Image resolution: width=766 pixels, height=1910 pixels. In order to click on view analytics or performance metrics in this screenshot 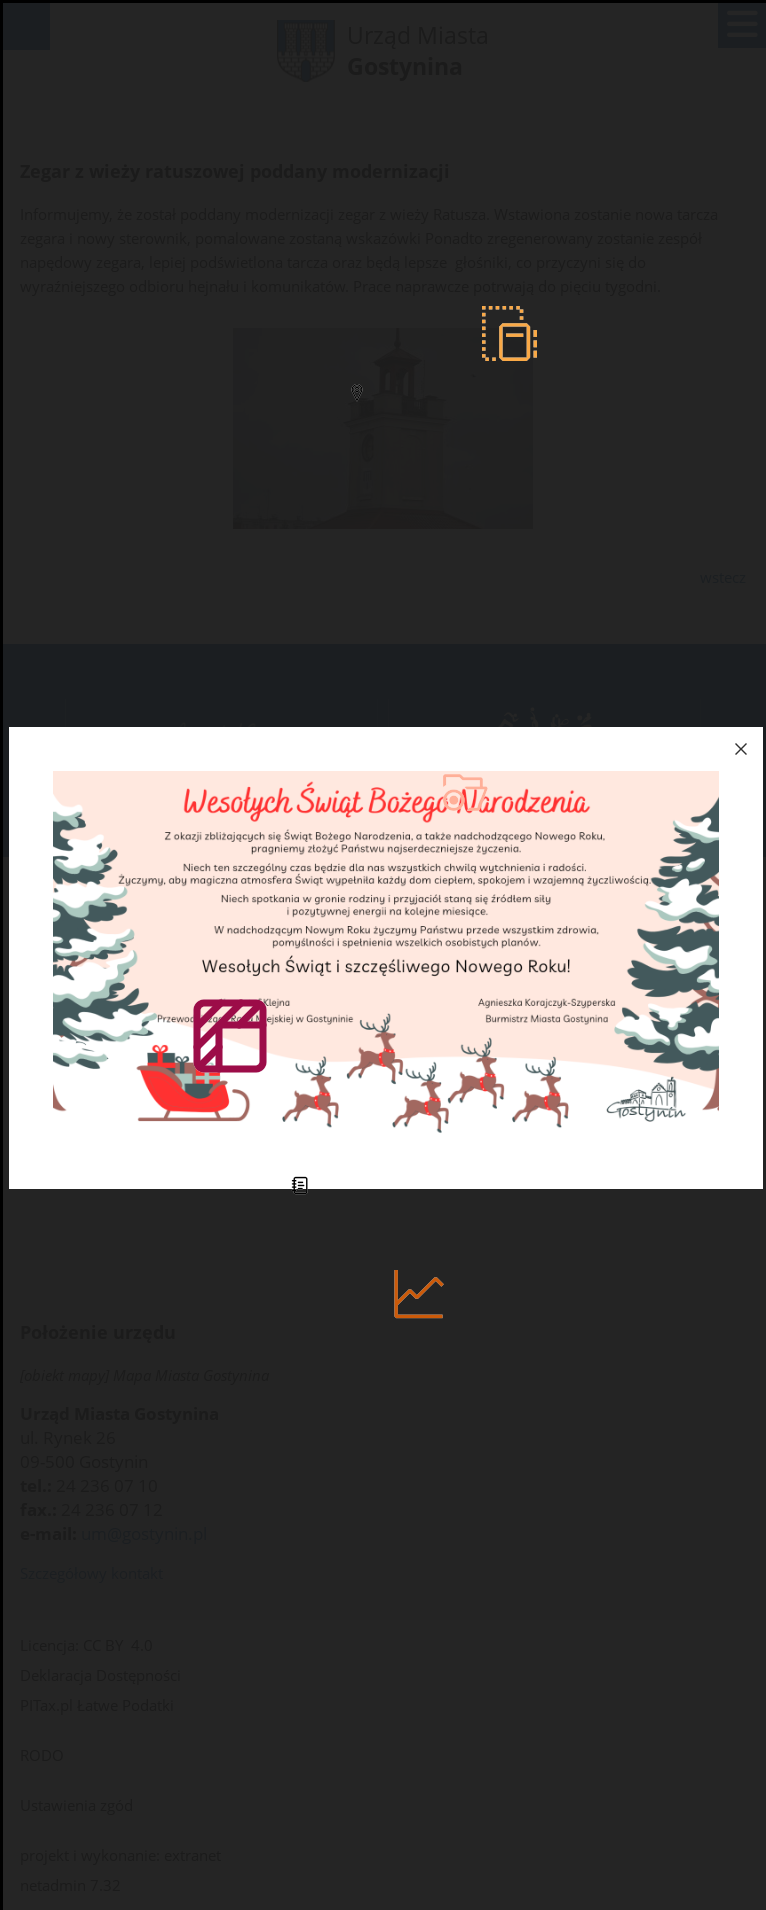, I will do `click(418, 1297)`.